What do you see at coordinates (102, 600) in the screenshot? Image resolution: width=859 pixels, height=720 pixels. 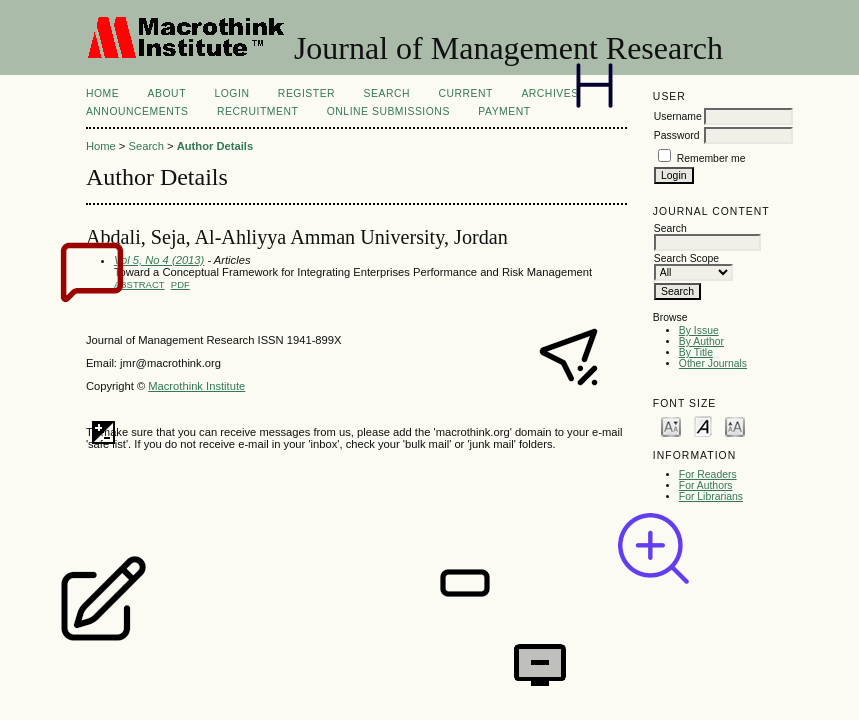 I see `edit or compose a new document` at bounding box center [102, 600].